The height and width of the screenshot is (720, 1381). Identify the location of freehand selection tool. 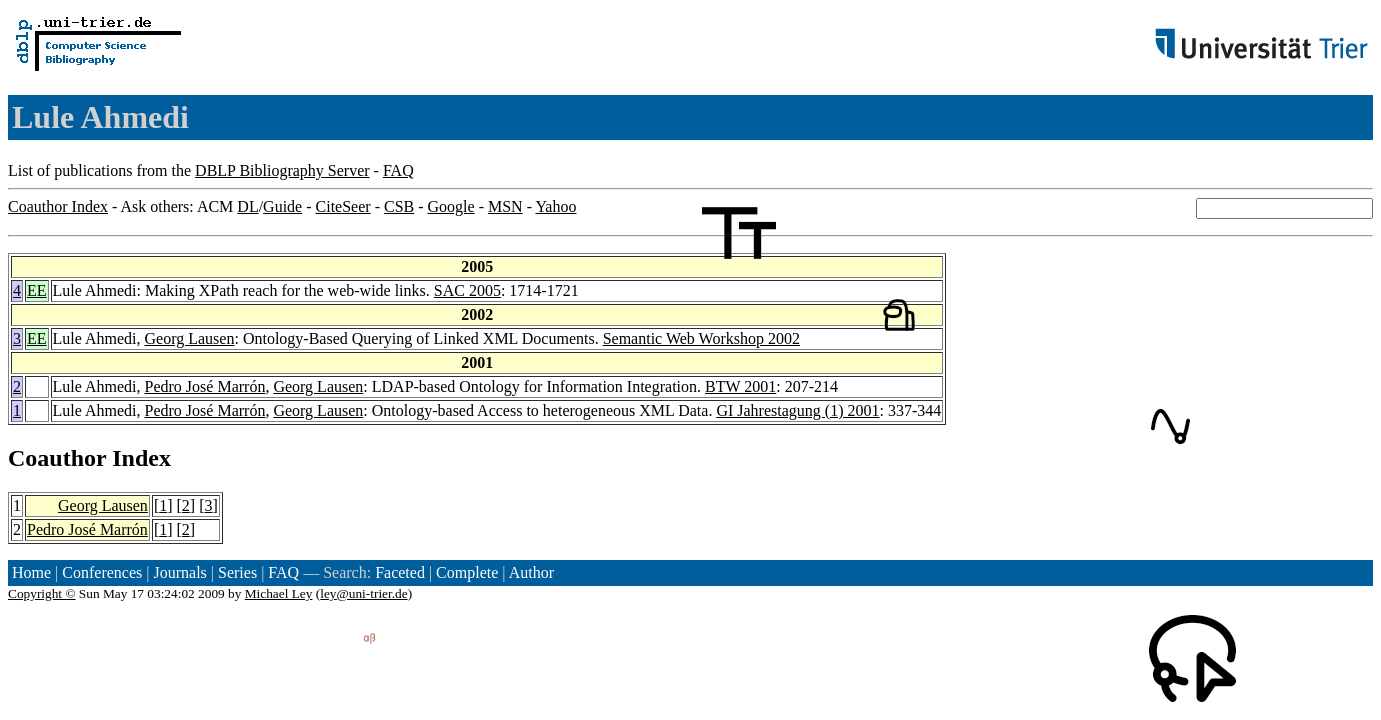
(1192, 658).